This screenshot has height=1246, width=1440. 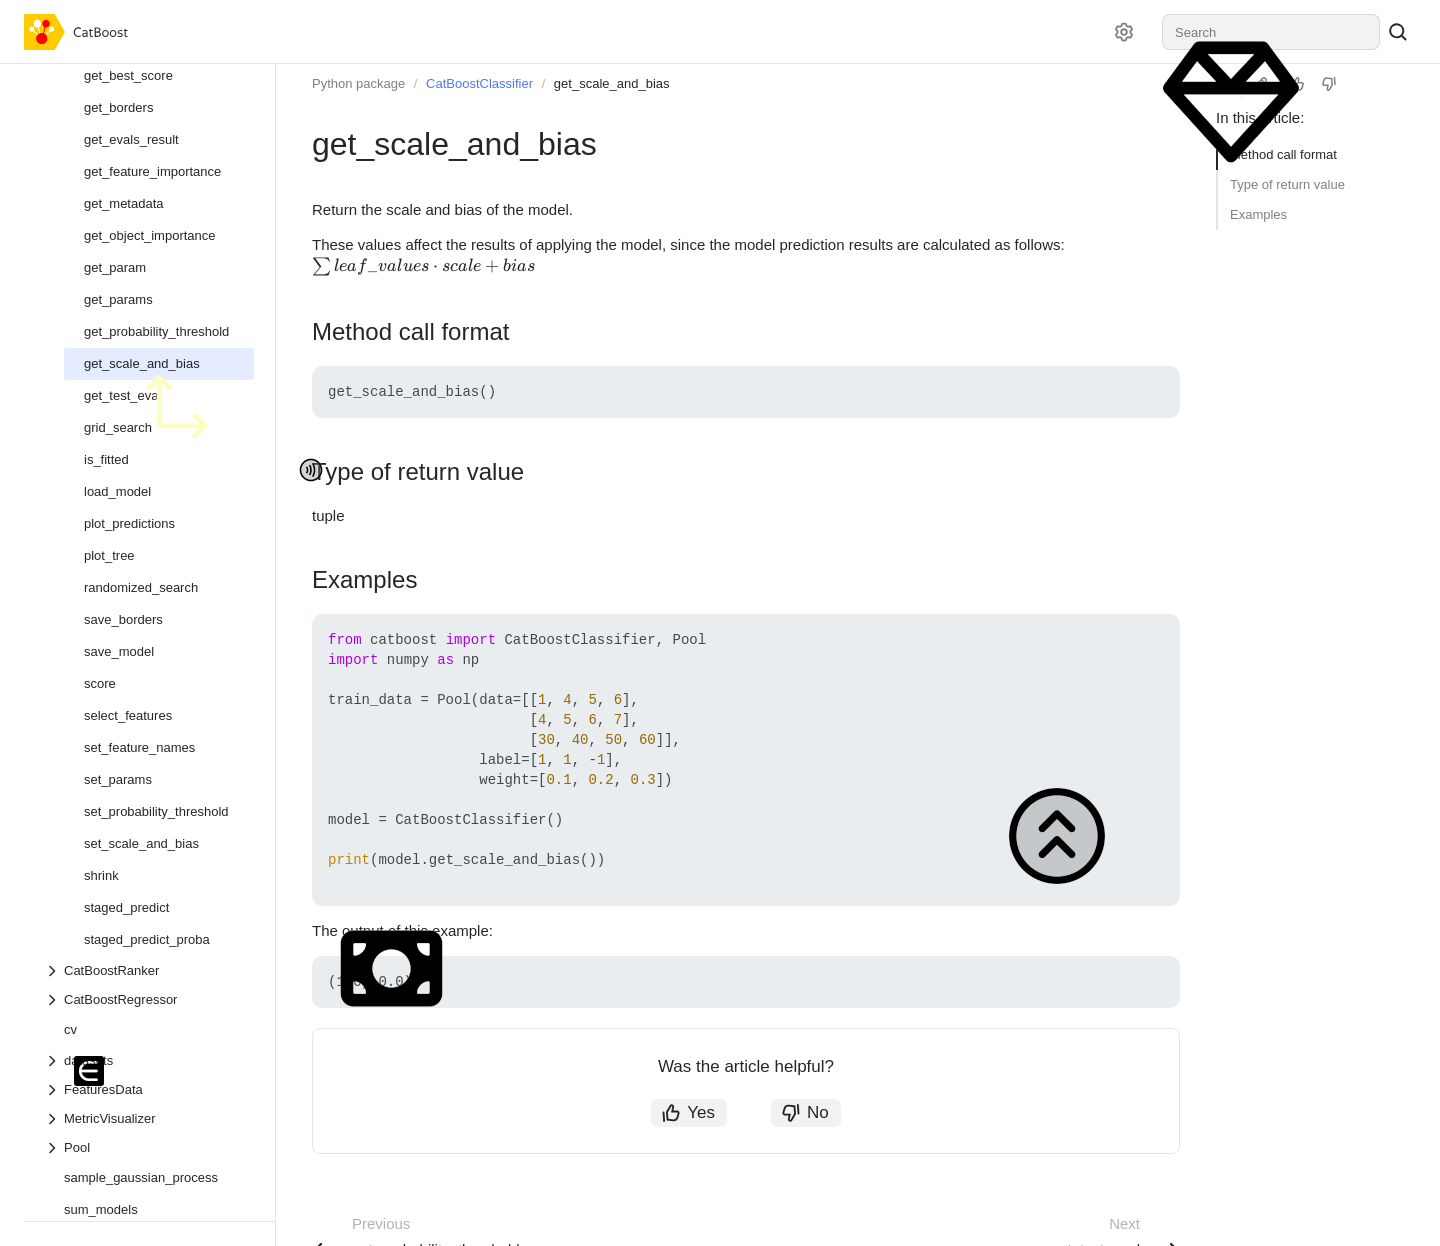 What do you see at coordinates (1231, 103) in the screenshot?
I see `view premium or exclusive content` at bounding box center [1231, 103].